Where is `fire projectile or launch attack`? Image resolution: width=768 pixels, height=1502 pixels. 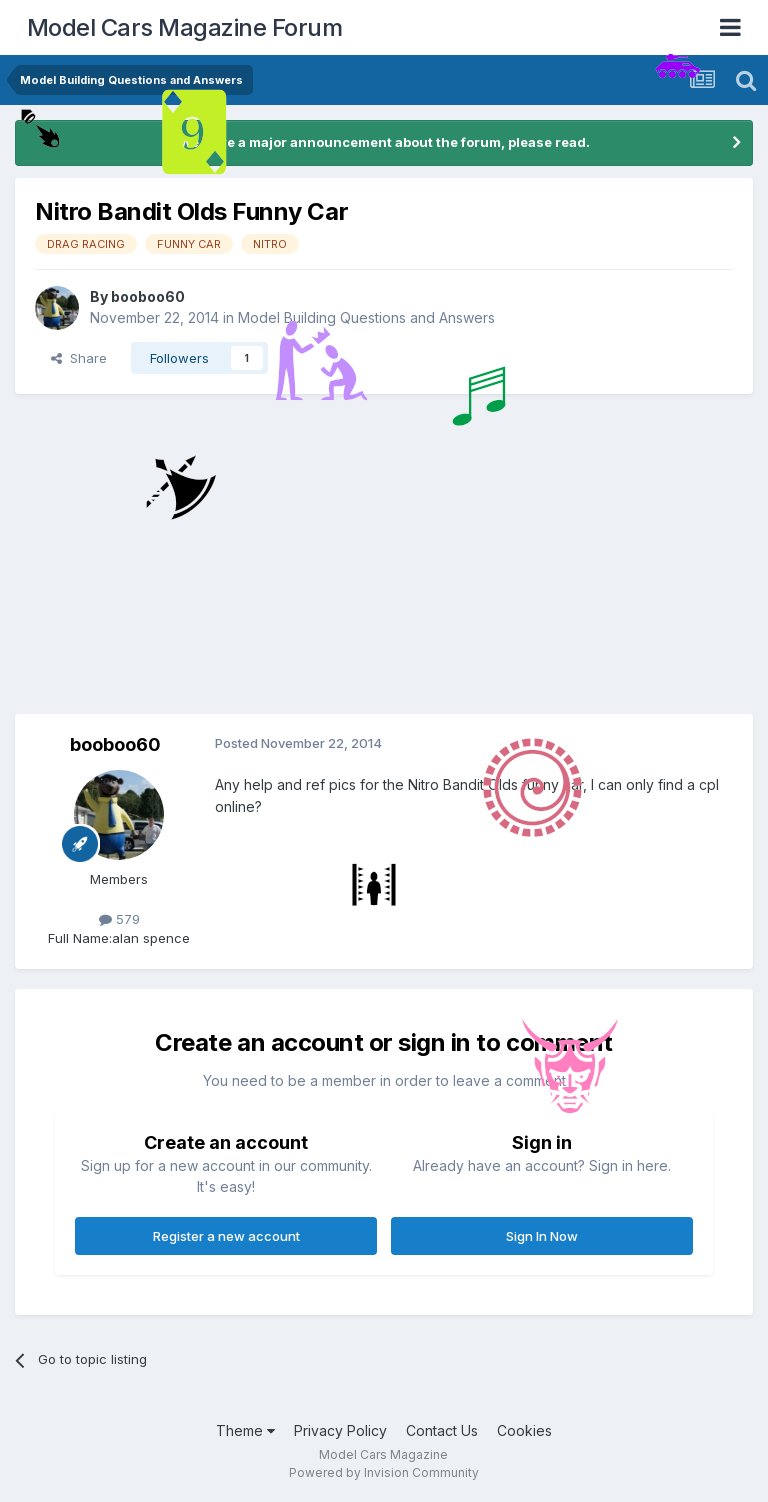 fire projectile or launch attack is located at coordinates (40, 128).